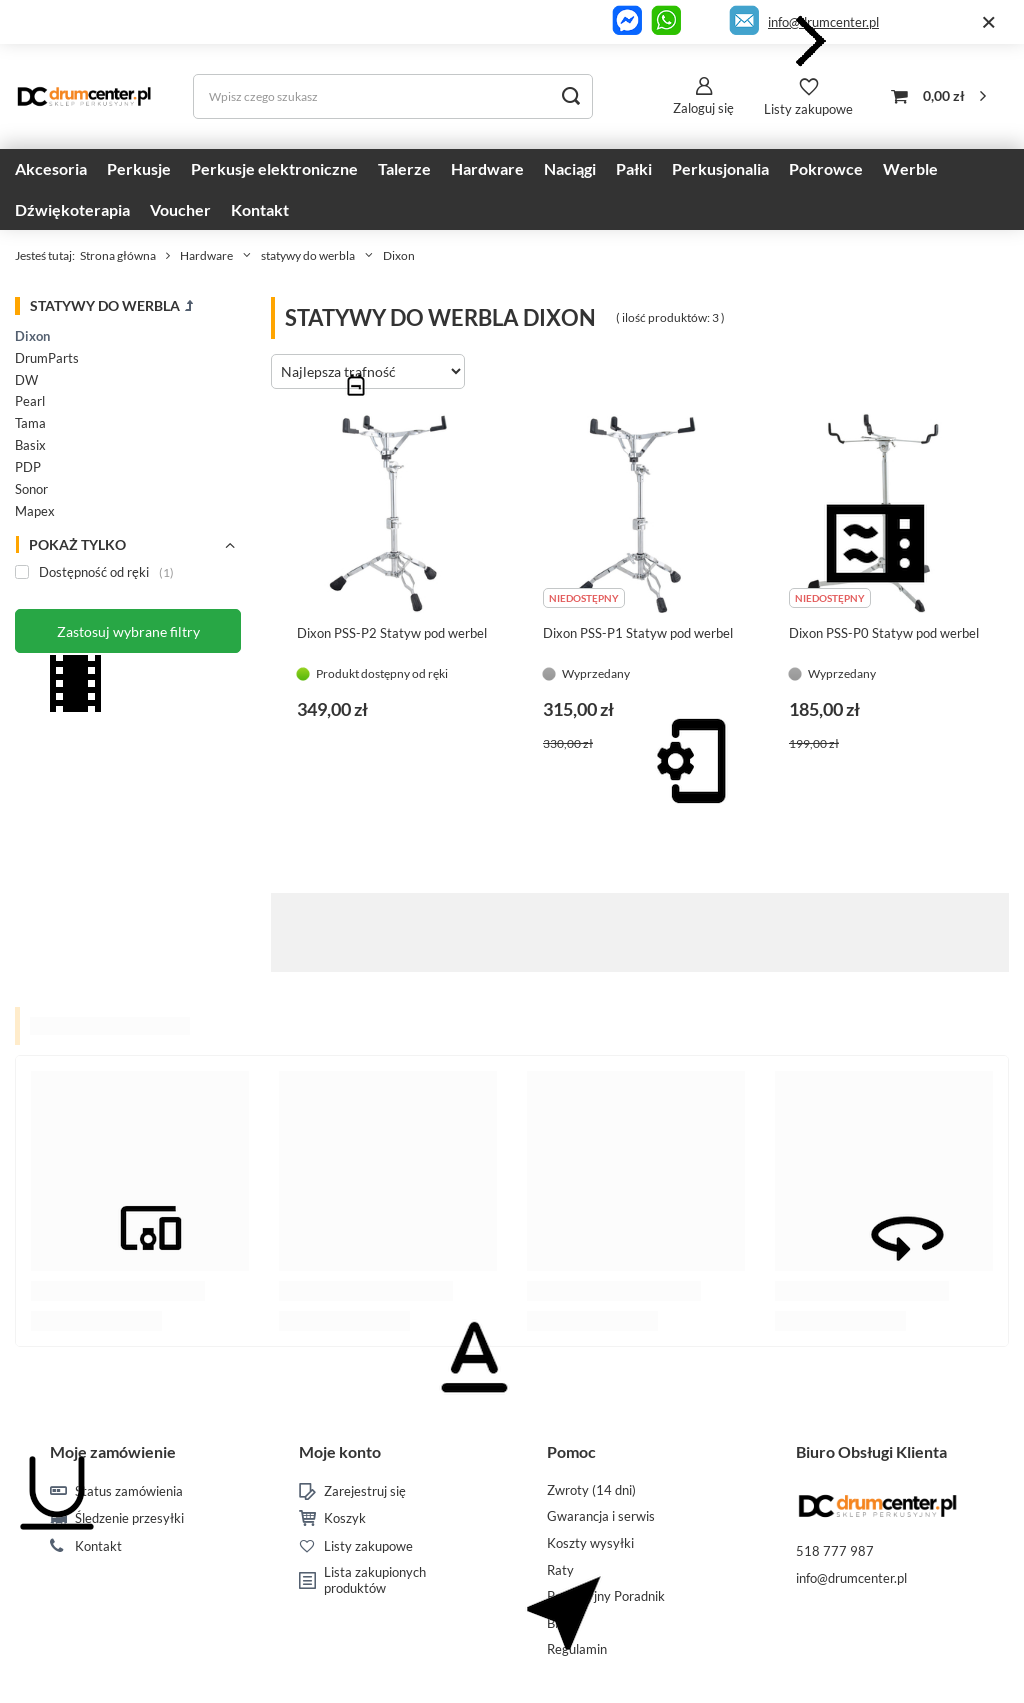 The image size is (1024, 1703). What do you see at coordinates (564, 1613) in the screenshot?
I see `access navigation or directions to current location` at bounding box center [564, 1613].